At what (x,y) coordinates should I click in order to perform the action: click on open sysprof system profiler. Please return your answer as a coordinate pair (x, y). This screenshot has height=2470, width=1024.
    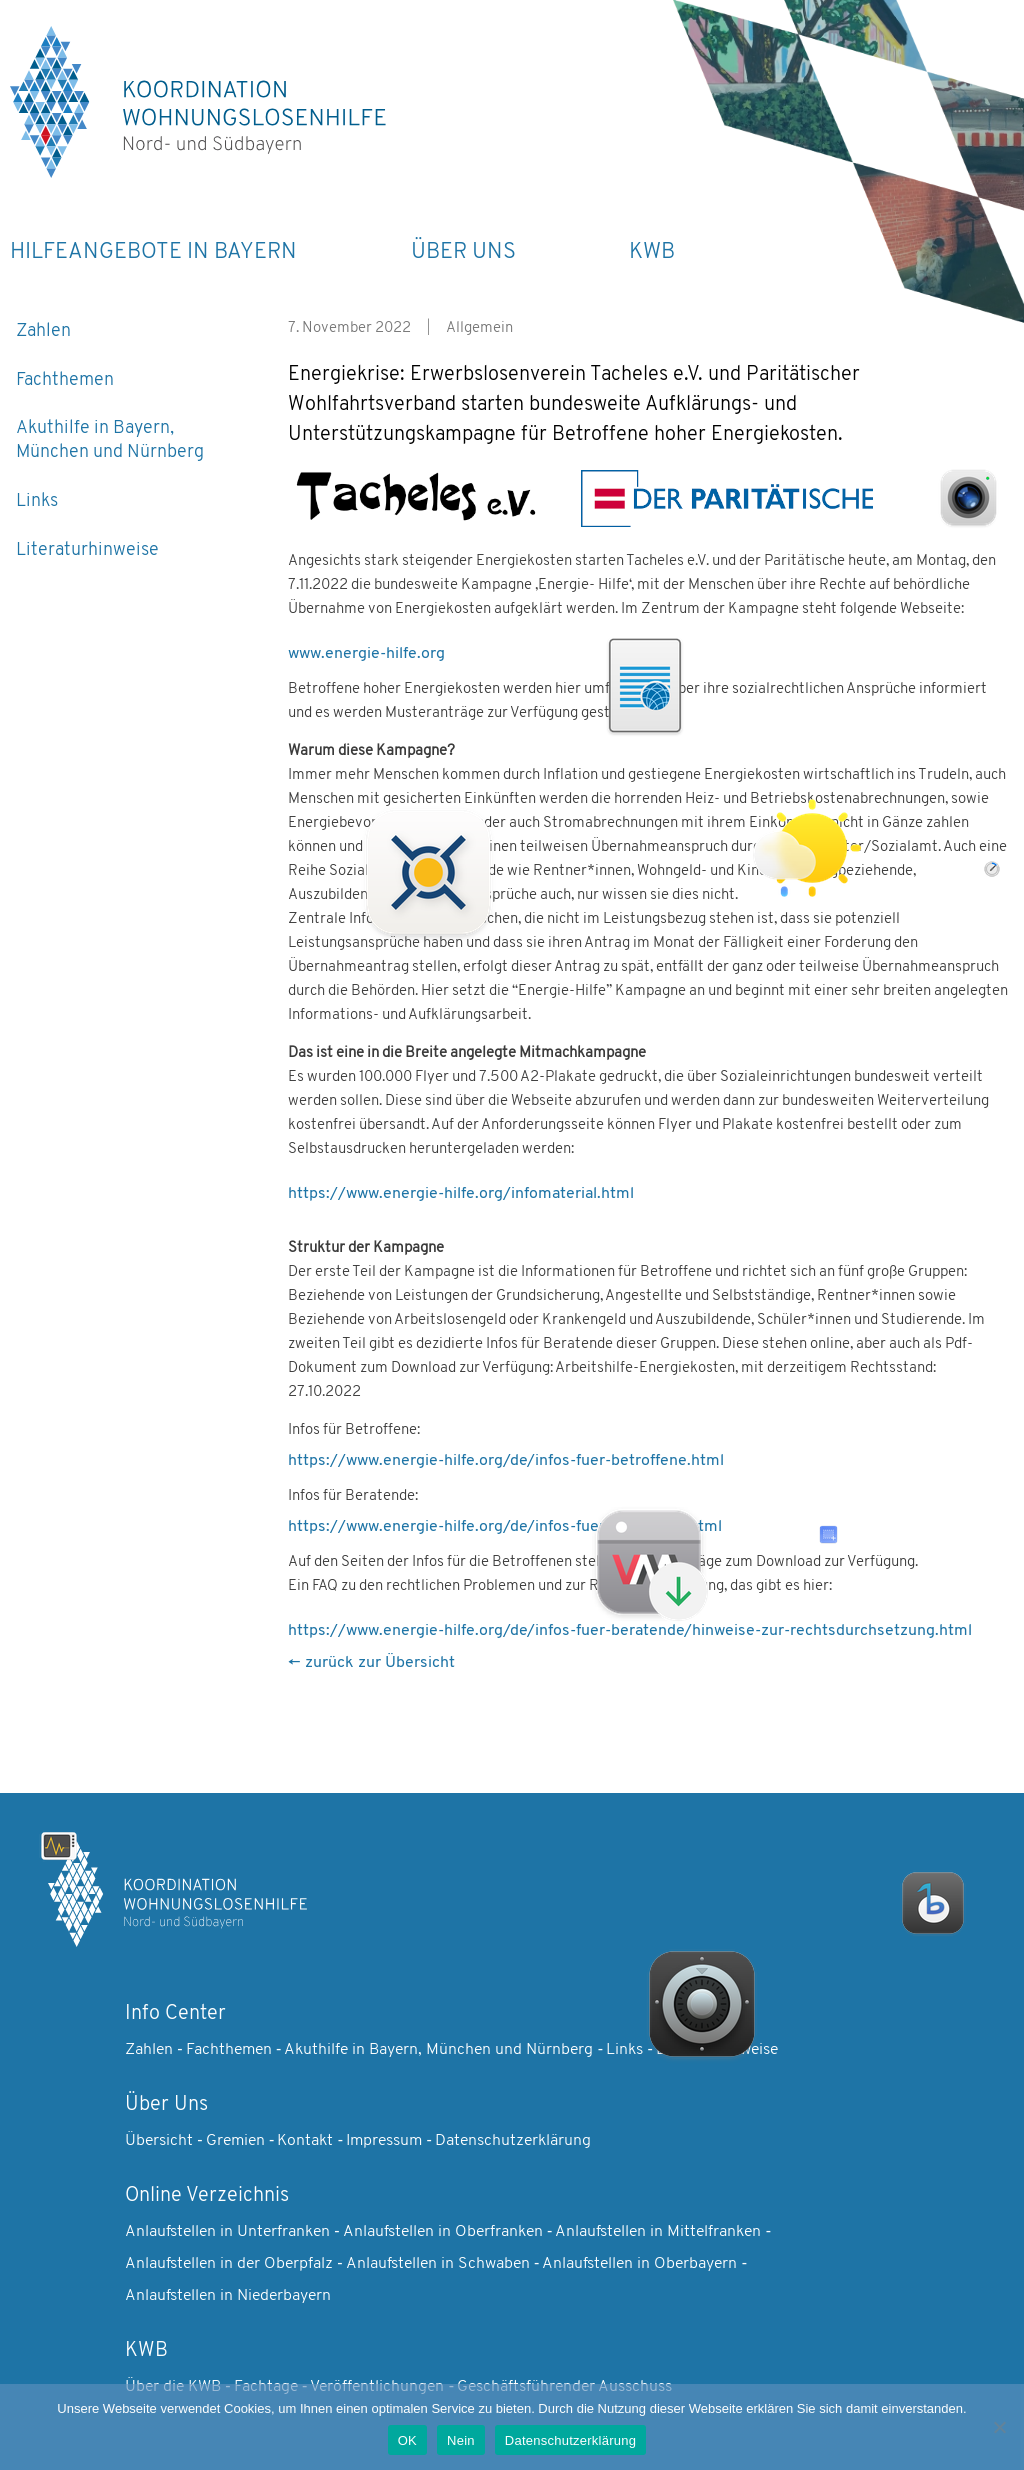
    Looking at the image, I should click on (992, 869).